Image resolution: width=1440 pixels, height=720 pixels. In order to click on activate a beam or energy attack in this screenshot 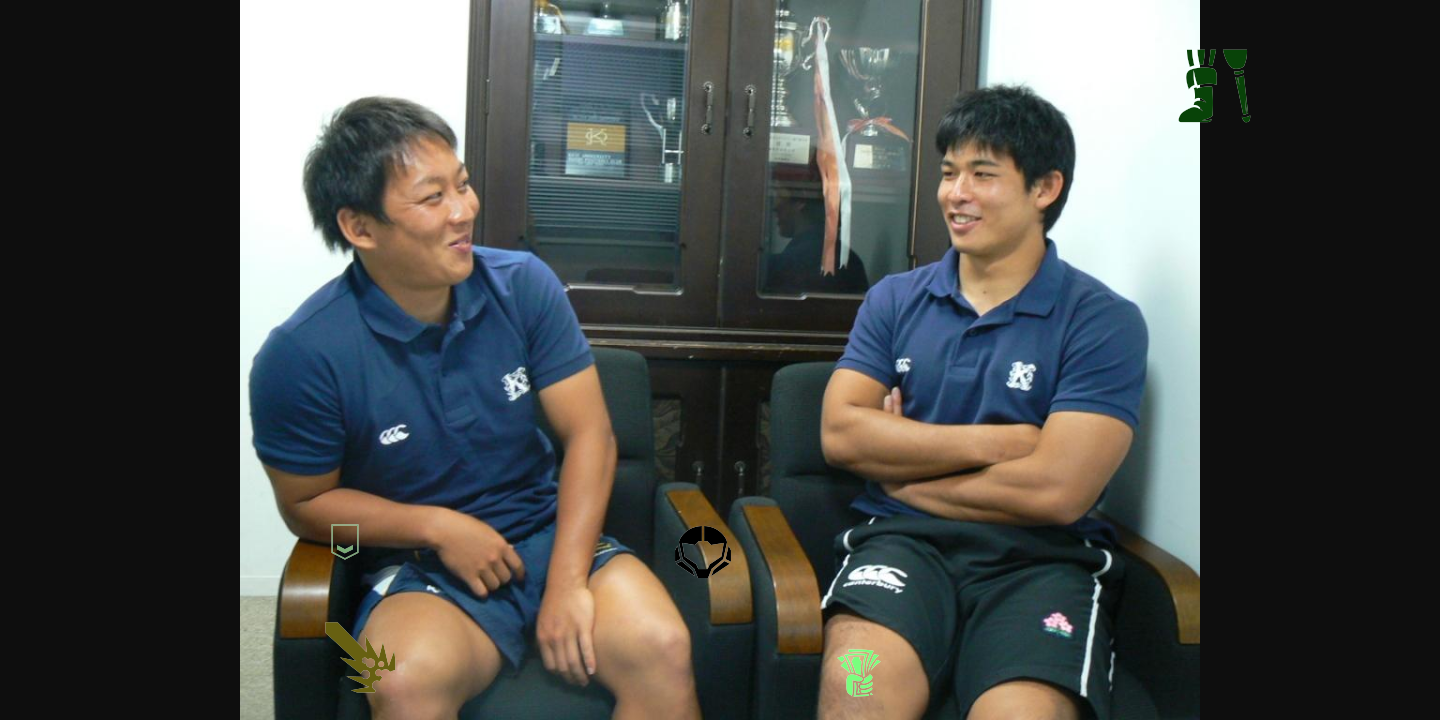, I will do `click(360, 657)`.